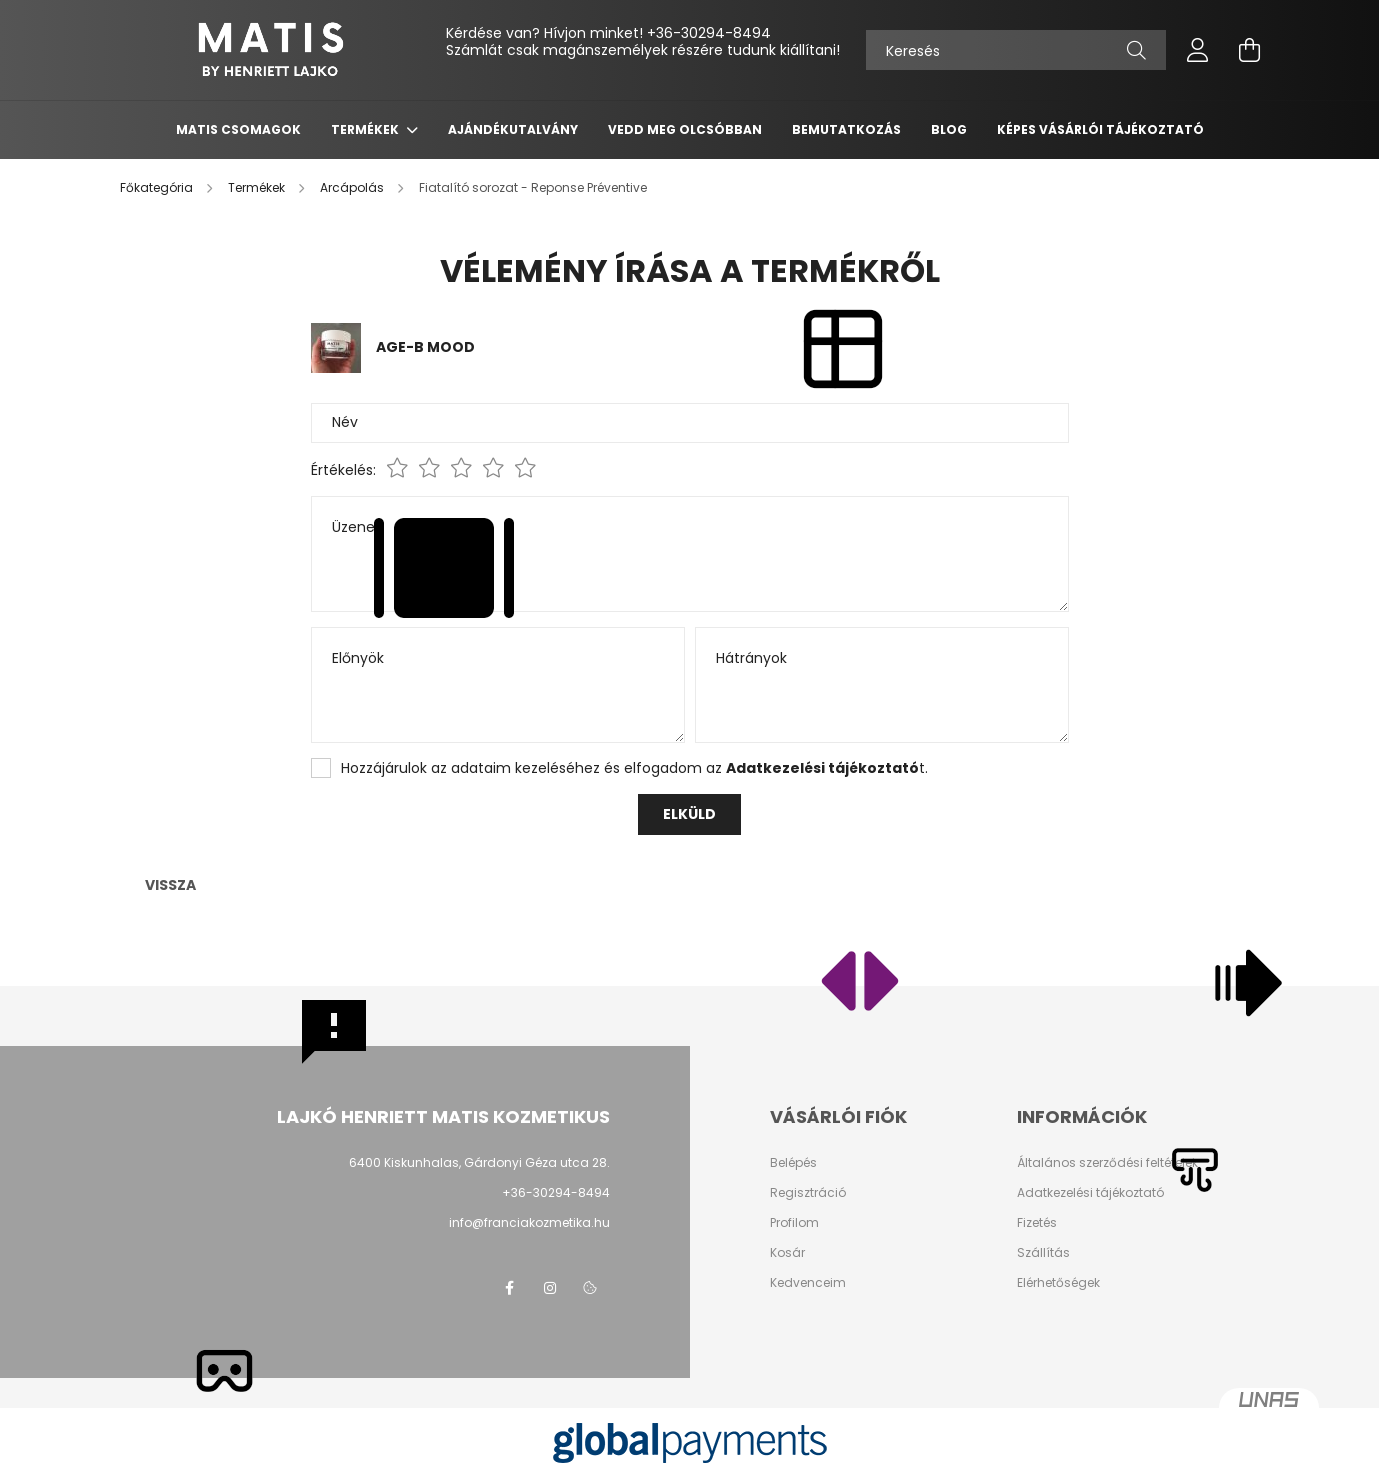  Describe the element at coordinates (224, 1369) in the screenshot. I see `access virtual reality or VR mode` at that location.